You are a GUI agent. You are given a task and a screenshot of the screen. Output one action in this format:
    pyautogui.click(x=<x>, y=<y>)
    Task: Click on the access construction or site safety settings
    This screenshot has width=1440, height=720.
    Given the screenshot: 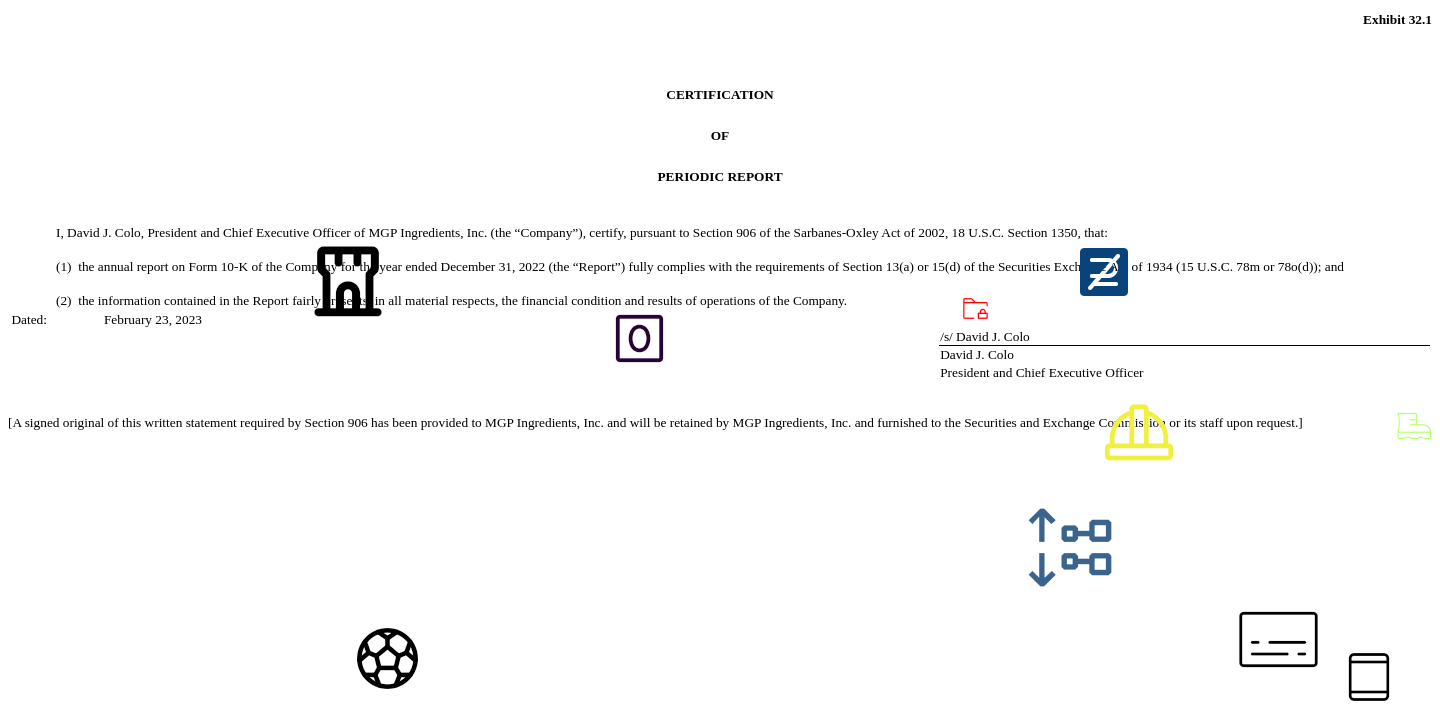 What is the action you would take?
    pyautogui.click(x=1139, y=436)
    